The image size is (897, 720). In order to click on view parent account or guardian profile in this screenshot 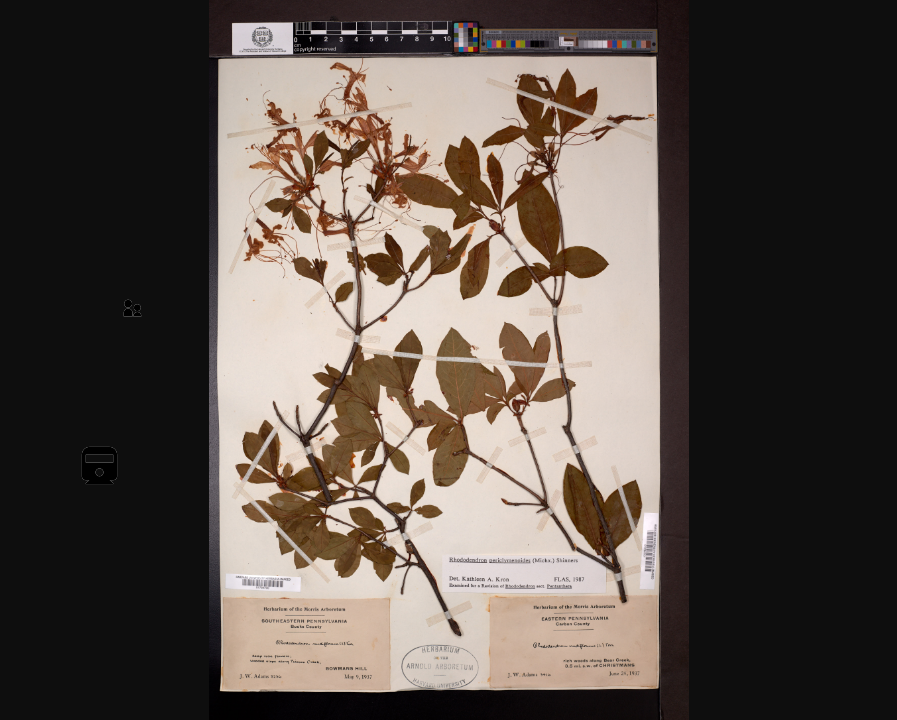, I will do `click(132, 308)`.